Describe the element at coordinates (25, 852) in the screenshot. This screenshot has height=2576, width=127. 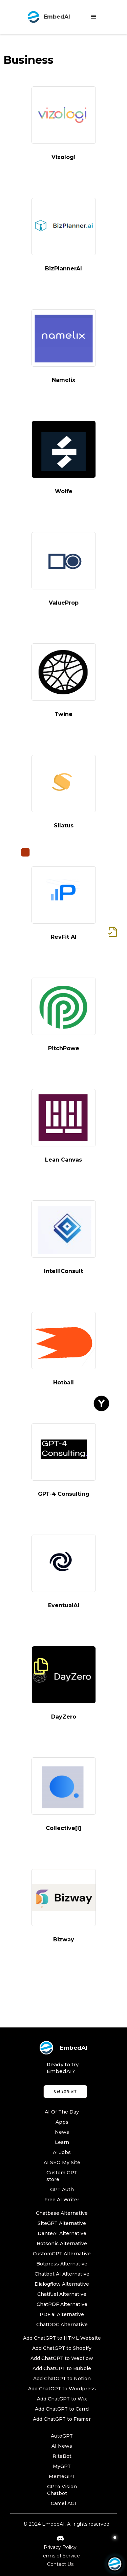
I see `stop media playback` at that location.